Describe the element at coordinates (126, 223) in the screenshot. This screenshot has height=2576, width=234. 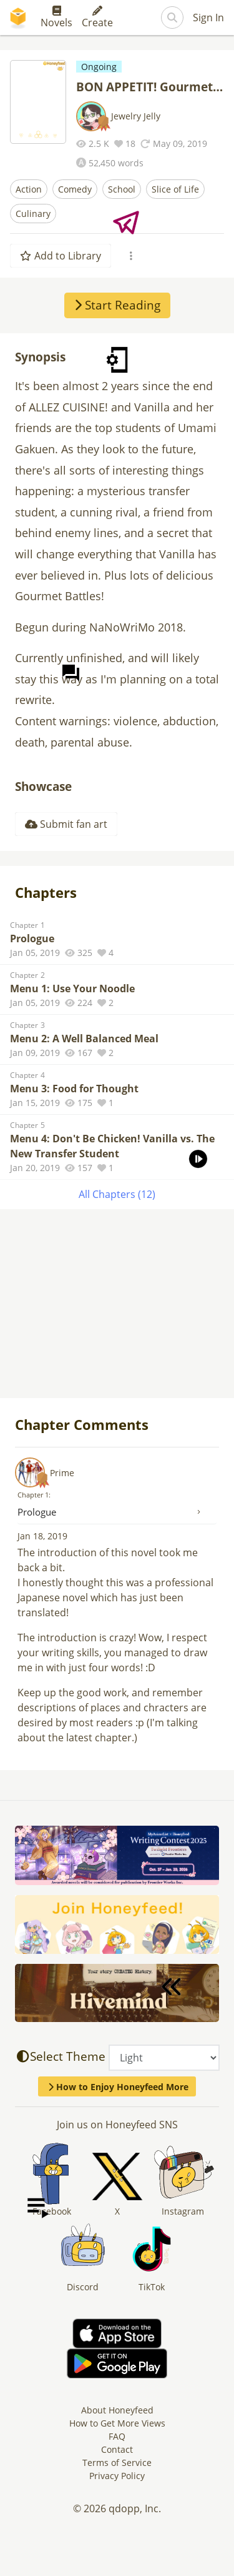
I see `open telegram messaging app` at that location.